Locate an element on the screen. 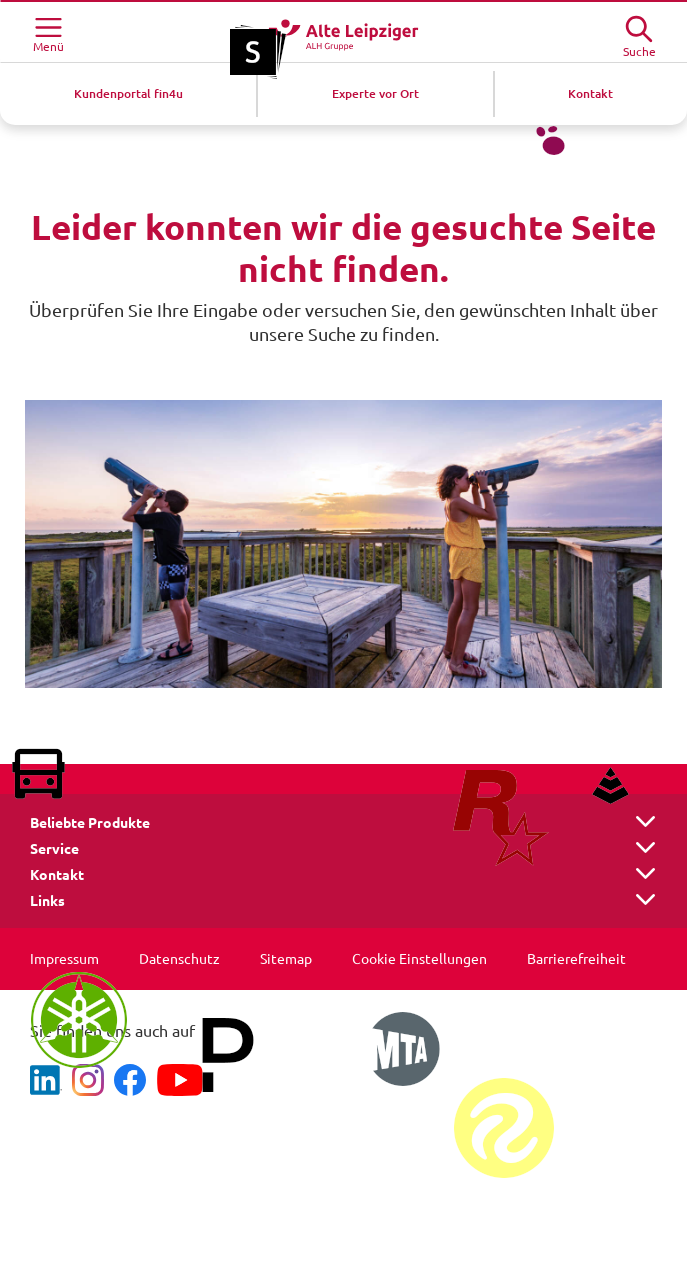 This screenshot has width=687, height=1282. open Logseq knowledge management app is located at coordinates (550, 140).